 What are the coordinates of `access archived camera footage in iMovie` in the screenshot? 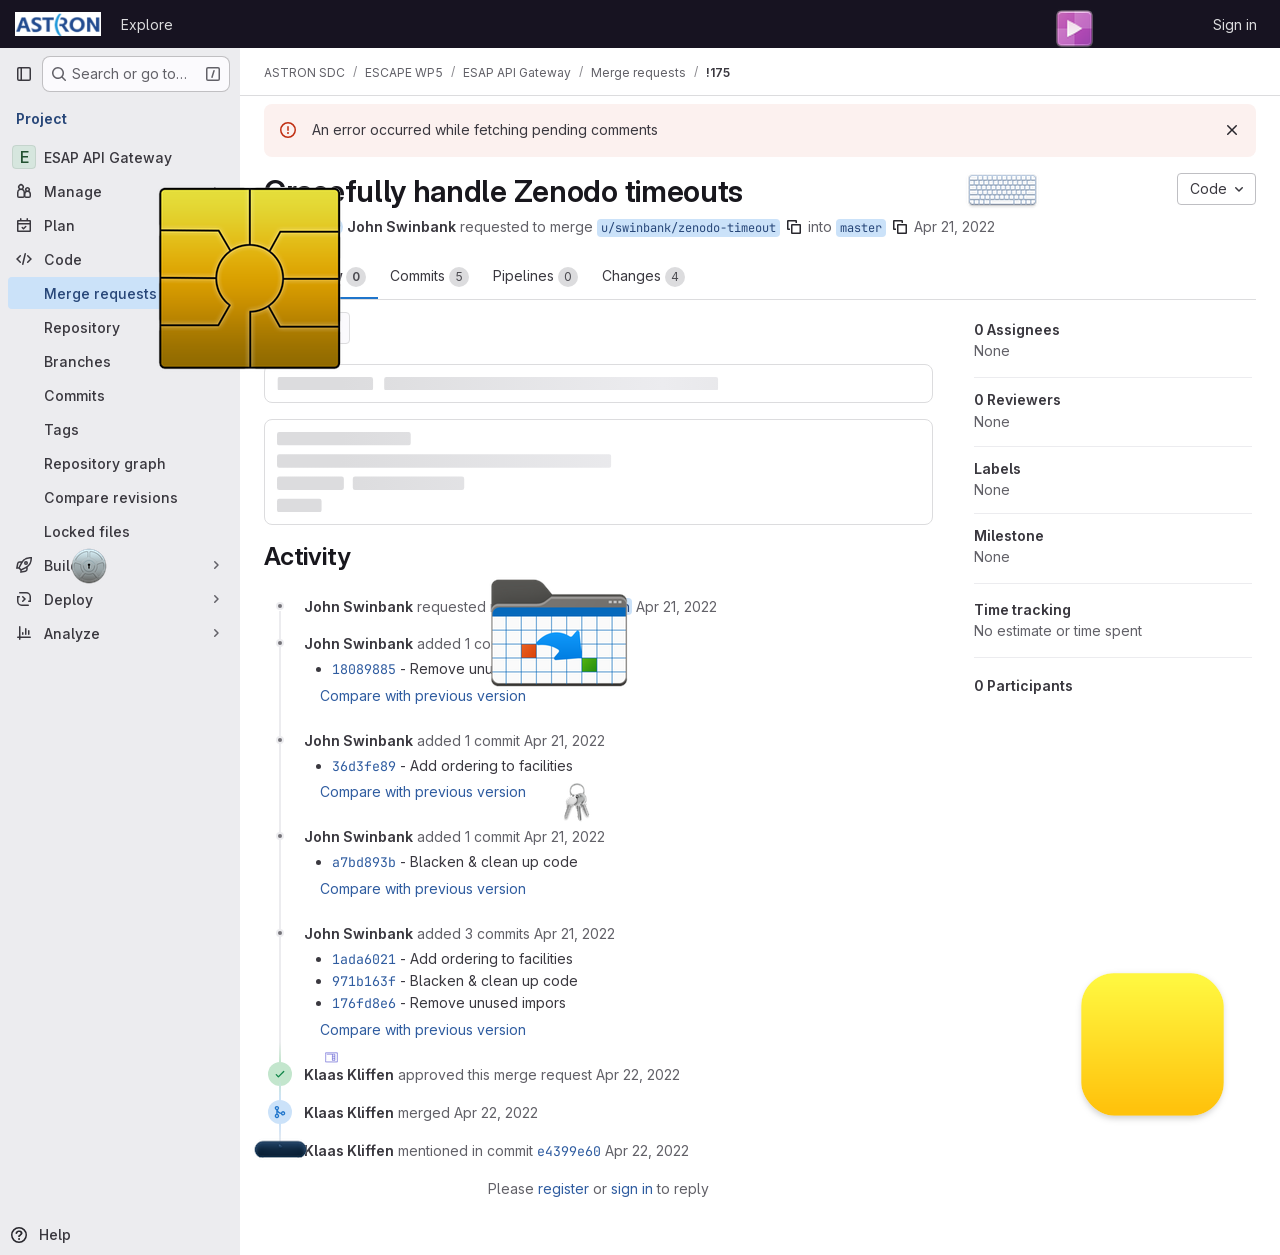 It's located at (89, 566).